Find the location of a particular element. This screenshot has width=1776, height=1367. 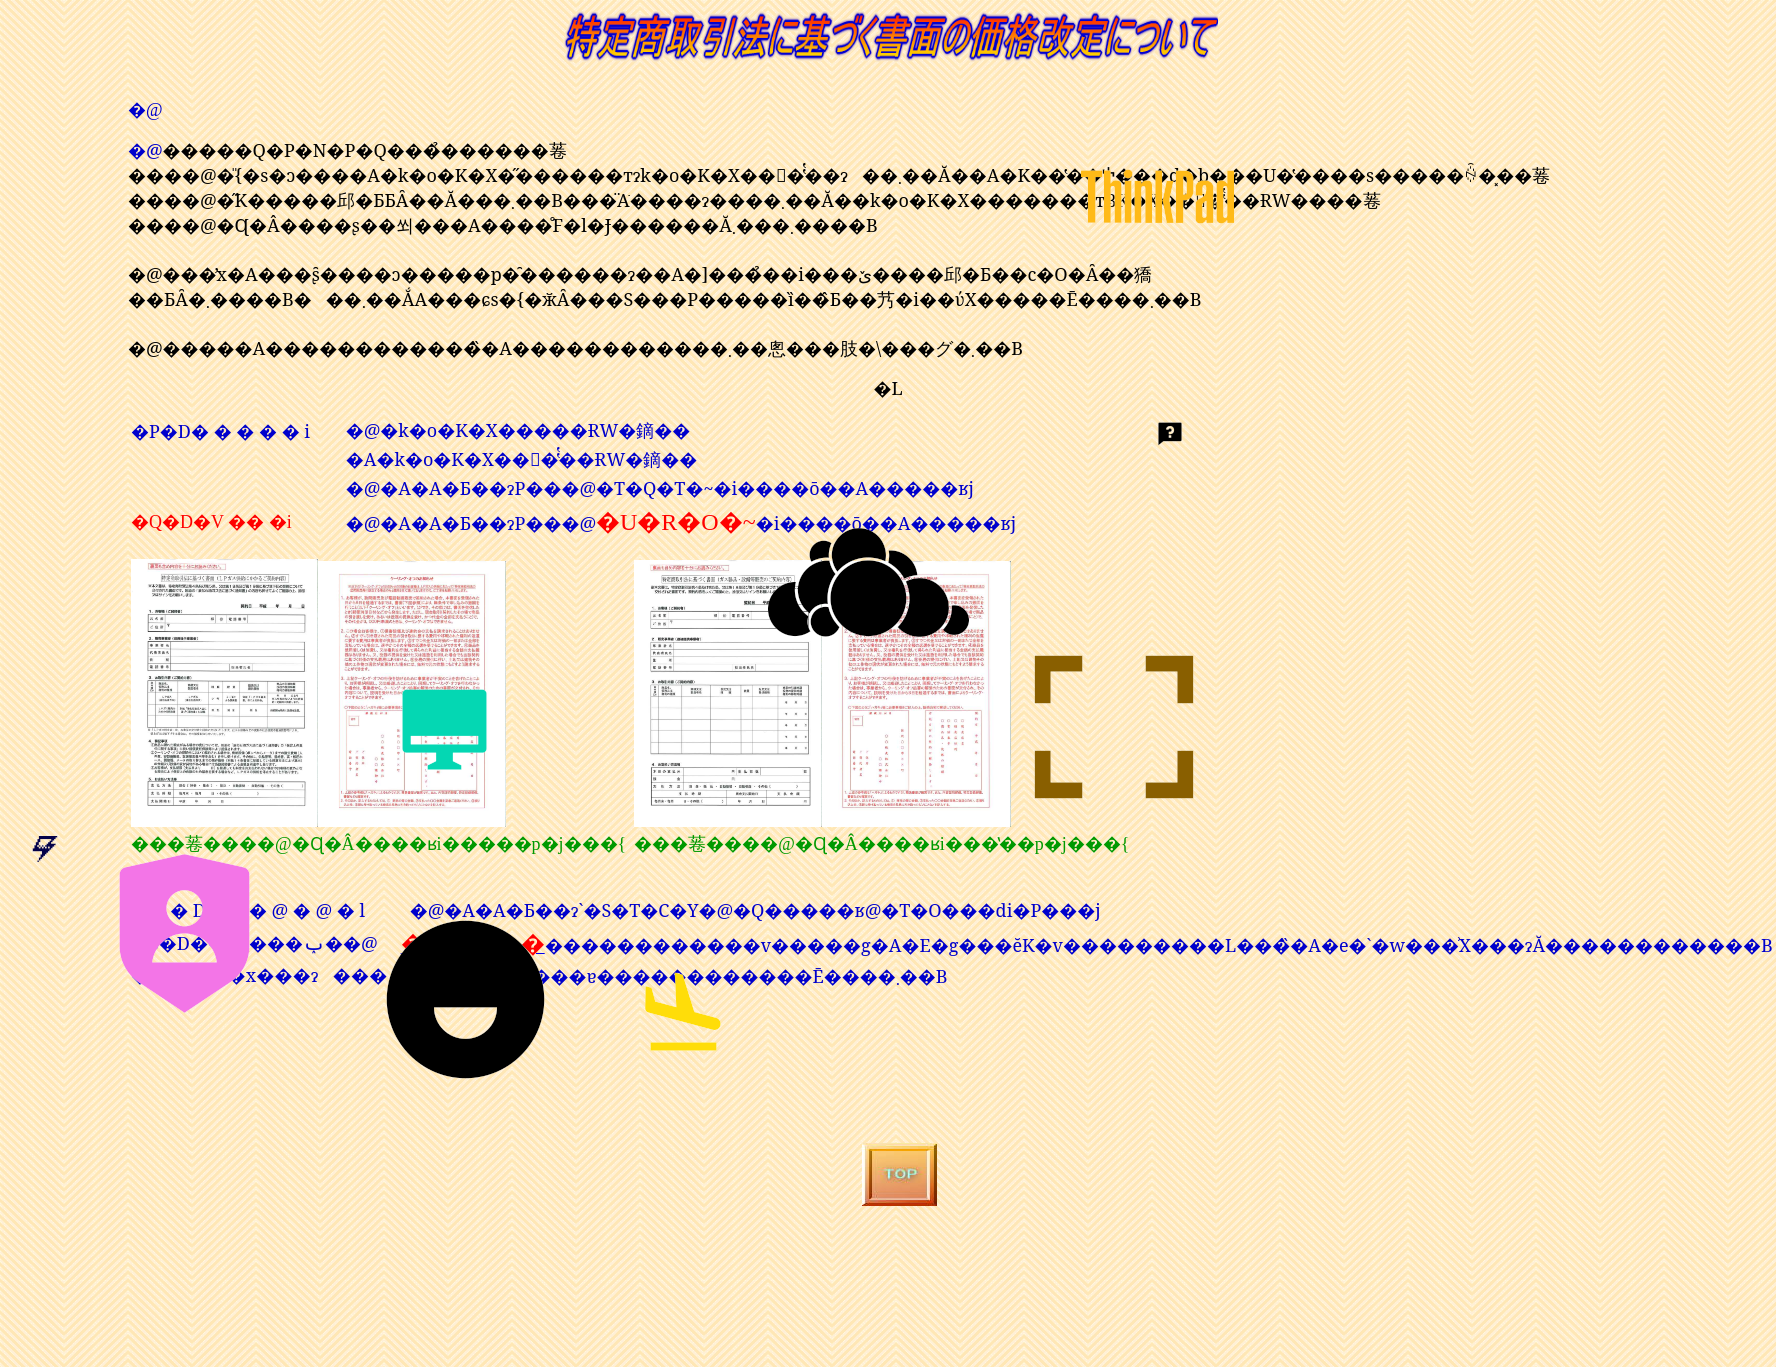

open owncloud file storage app is located at coordinates (868, 582).